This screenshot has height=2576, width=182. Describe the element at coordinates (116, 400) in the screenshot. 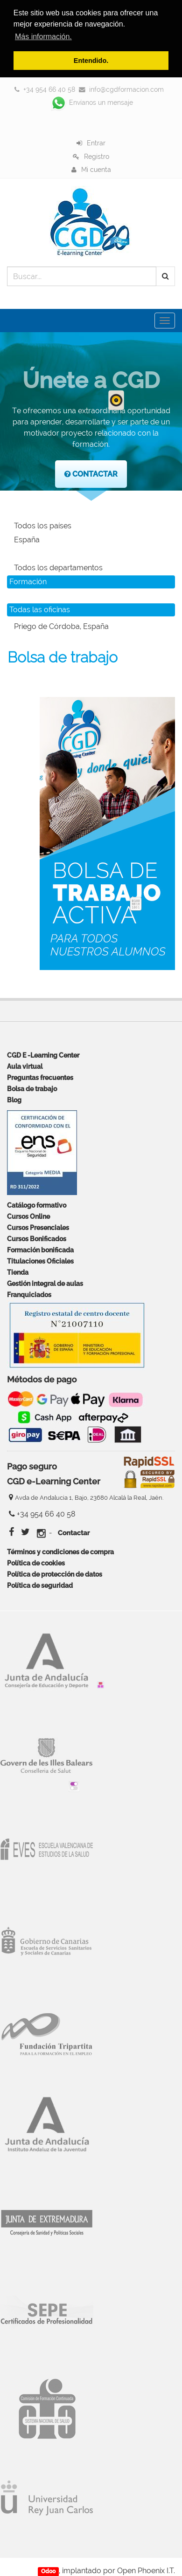

I see `open Rhythmbox music player` at that location.